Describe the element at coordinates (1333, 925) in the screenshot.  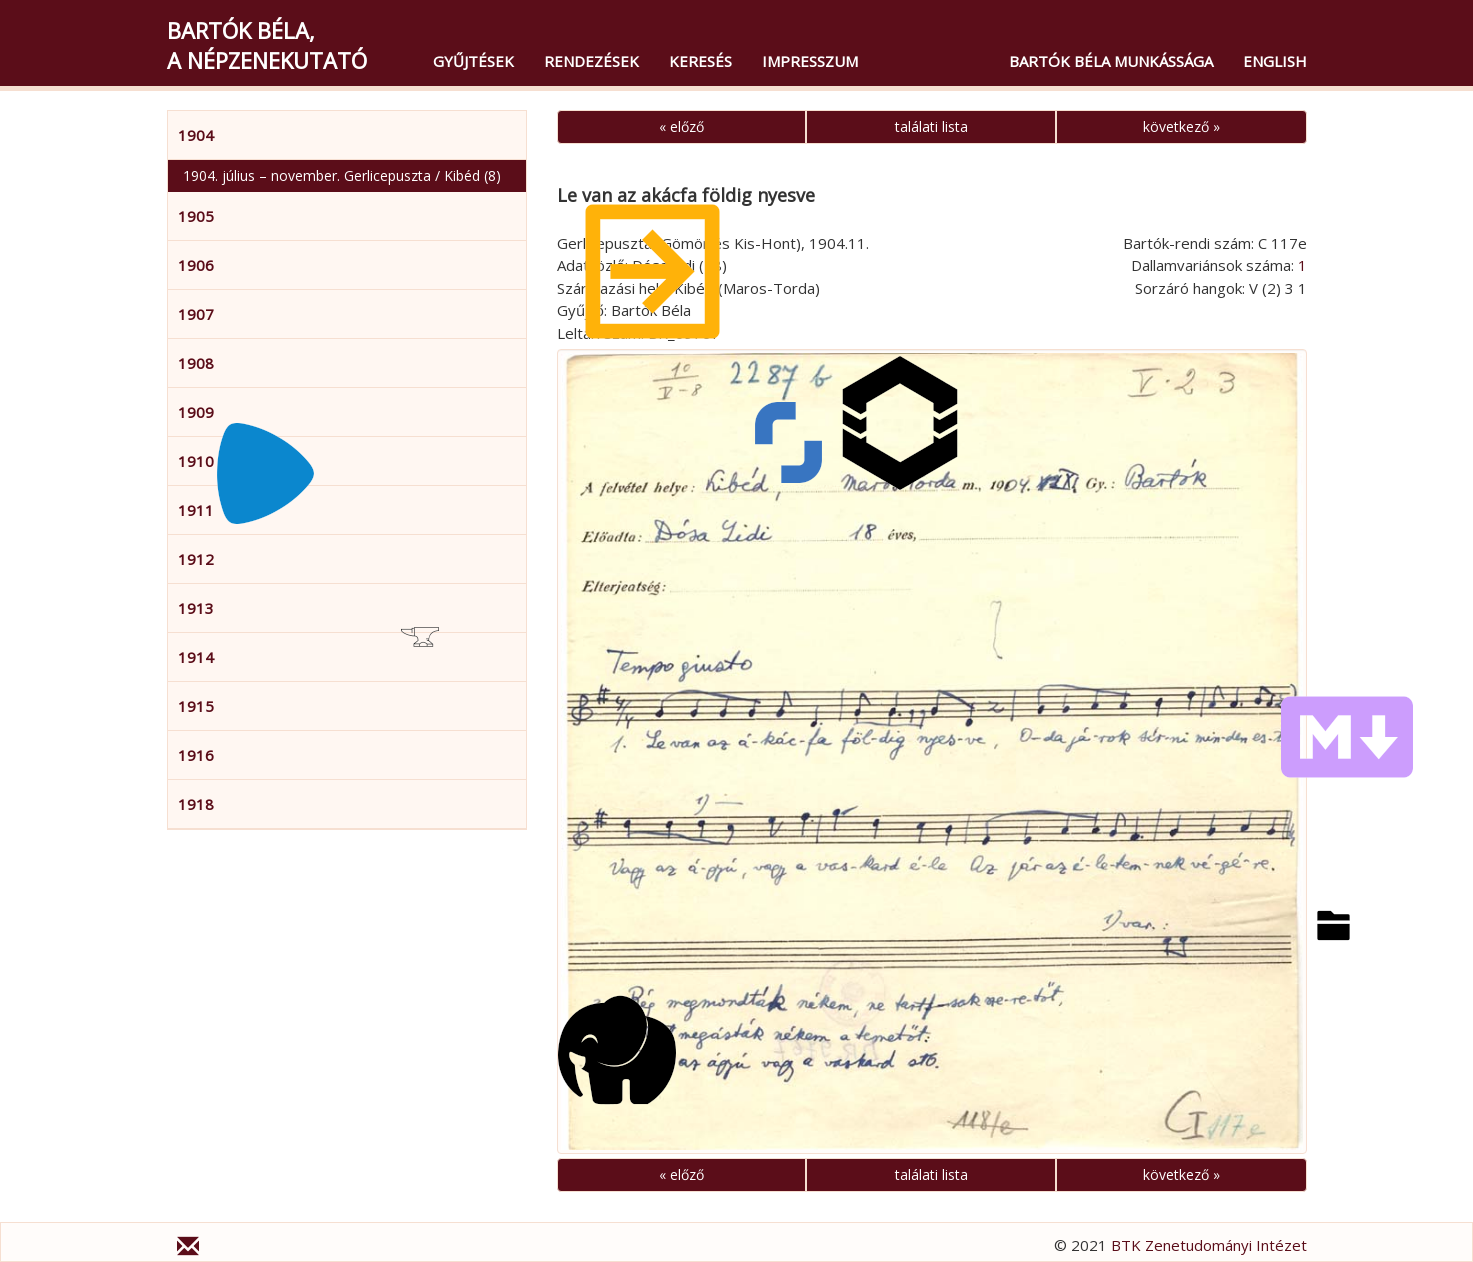
I see `open folder to view files` at that location.